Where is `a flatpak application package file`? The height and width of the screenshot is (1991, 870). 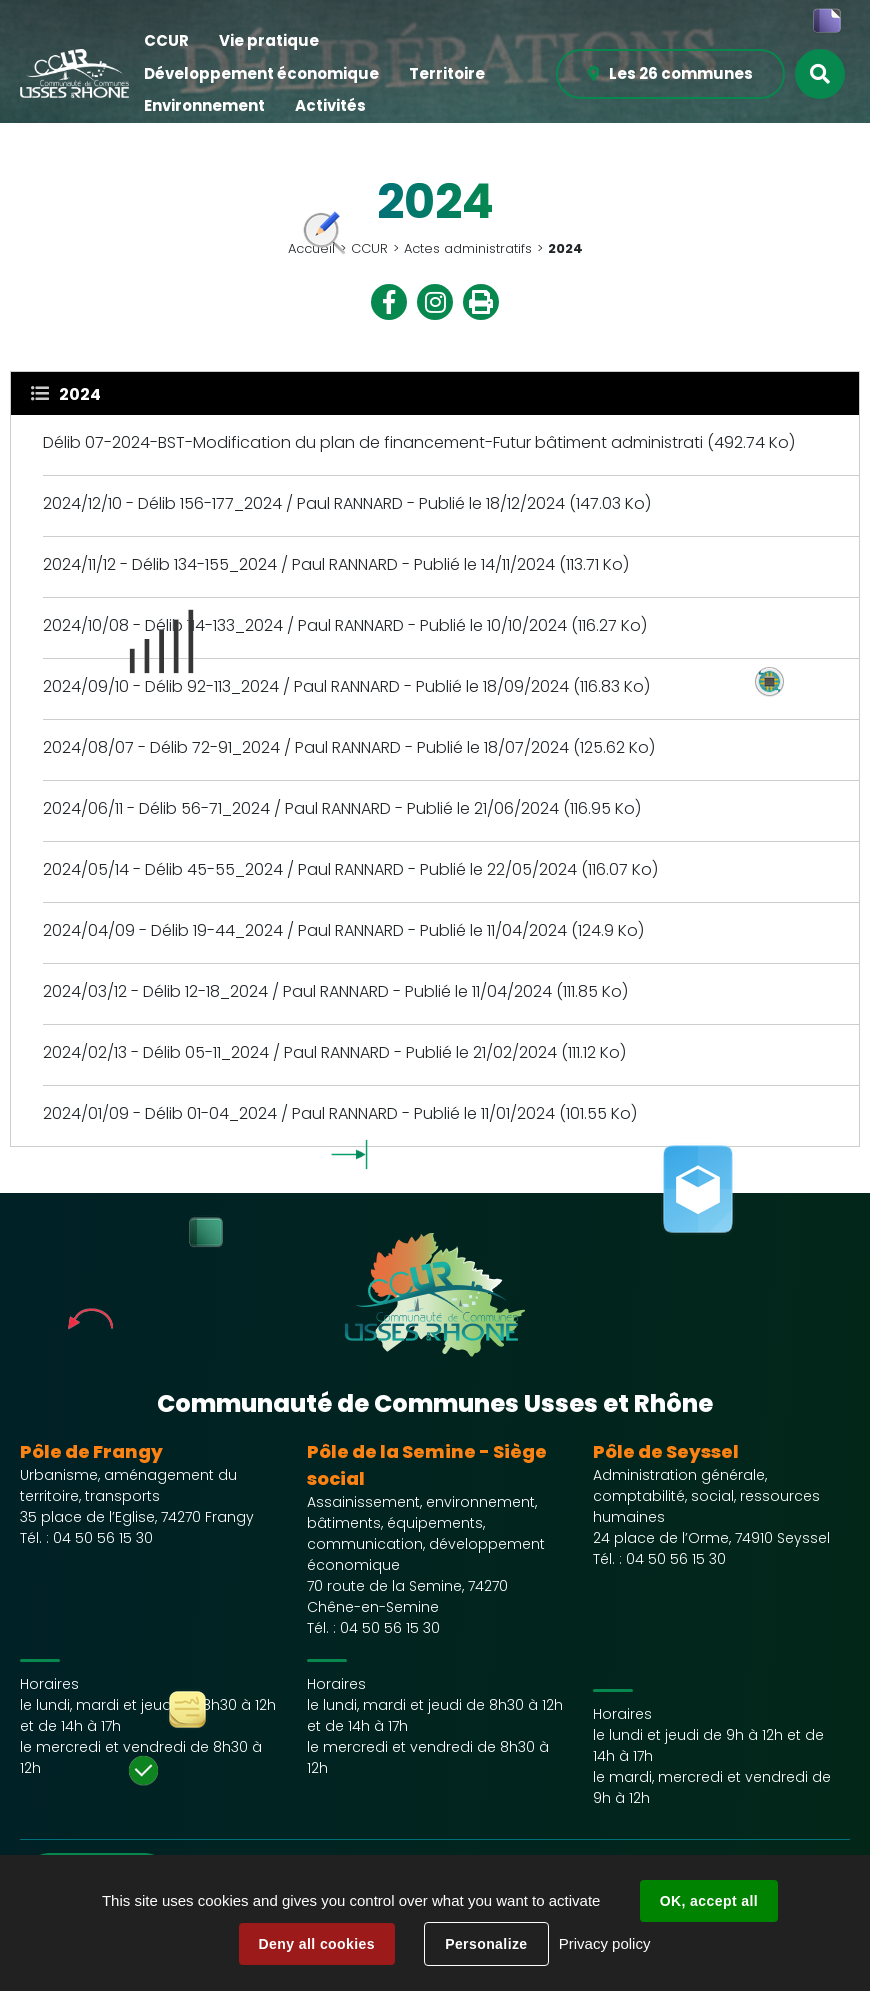 a flatpak application package file is located at coordinates (698, 1189).